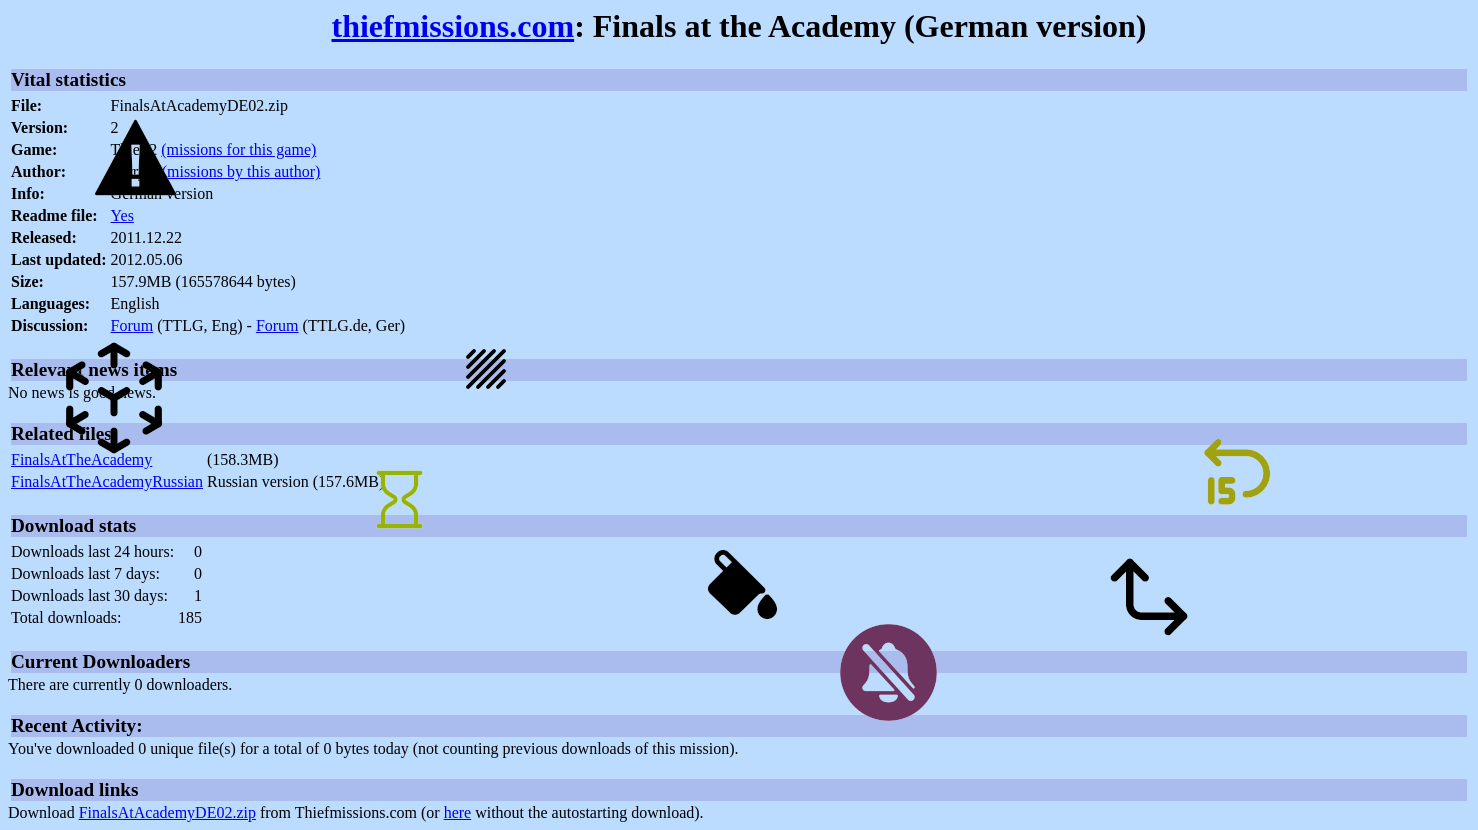 Image resolution: width=1478 pixels, height=830 pixels. What do you see at coordinates (134, 157) in the screenshot?
I see `indicates a warning or alert condition` at bounding box center [134, 157].